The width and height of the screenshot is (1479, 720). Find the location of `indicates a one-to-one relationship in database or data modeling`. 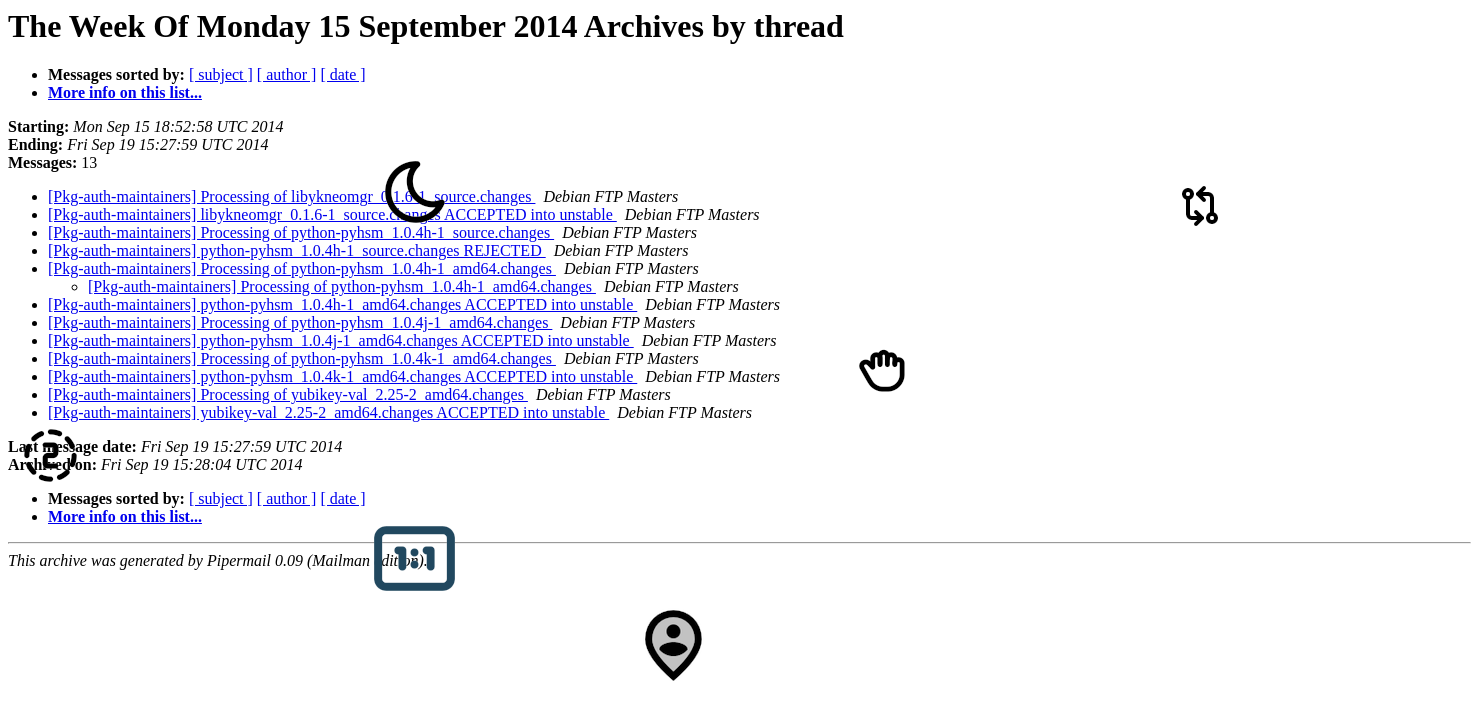

indicates a one-to-one relationship in database or data modeling is located at coordinates (414, 558).